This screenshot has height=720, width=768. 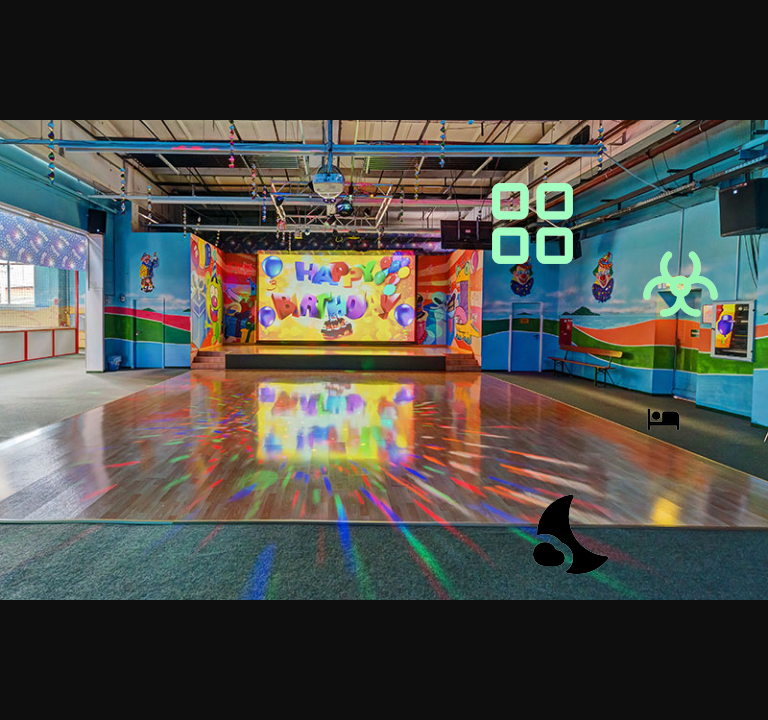 I want to click on indicates hazardous or dangerous content, so click(x=680, y=286).